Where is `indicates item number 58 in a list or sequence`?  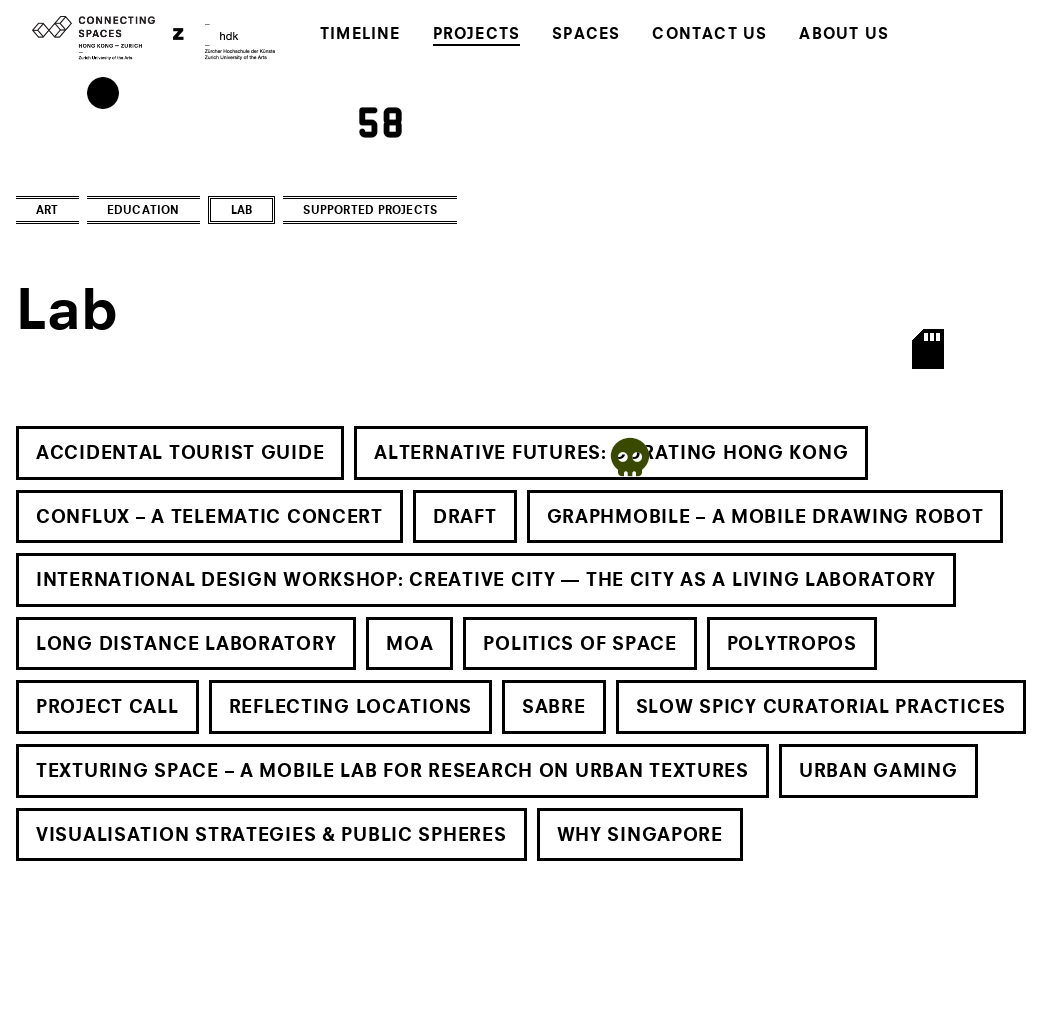
indicates item number 58 in a list or sequence is located at coordinates (380, 122).